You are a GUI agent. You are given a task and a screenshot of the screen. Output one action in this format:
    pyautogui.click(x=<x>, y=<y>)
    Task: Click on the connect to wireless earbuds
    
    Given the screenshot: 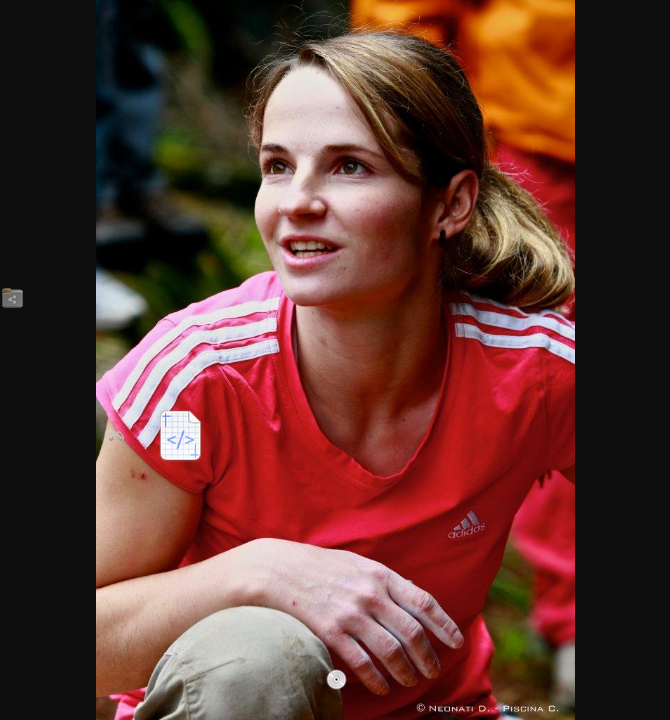 What is the action you would take?
    pyautogui.click(x=116, y=437)
    